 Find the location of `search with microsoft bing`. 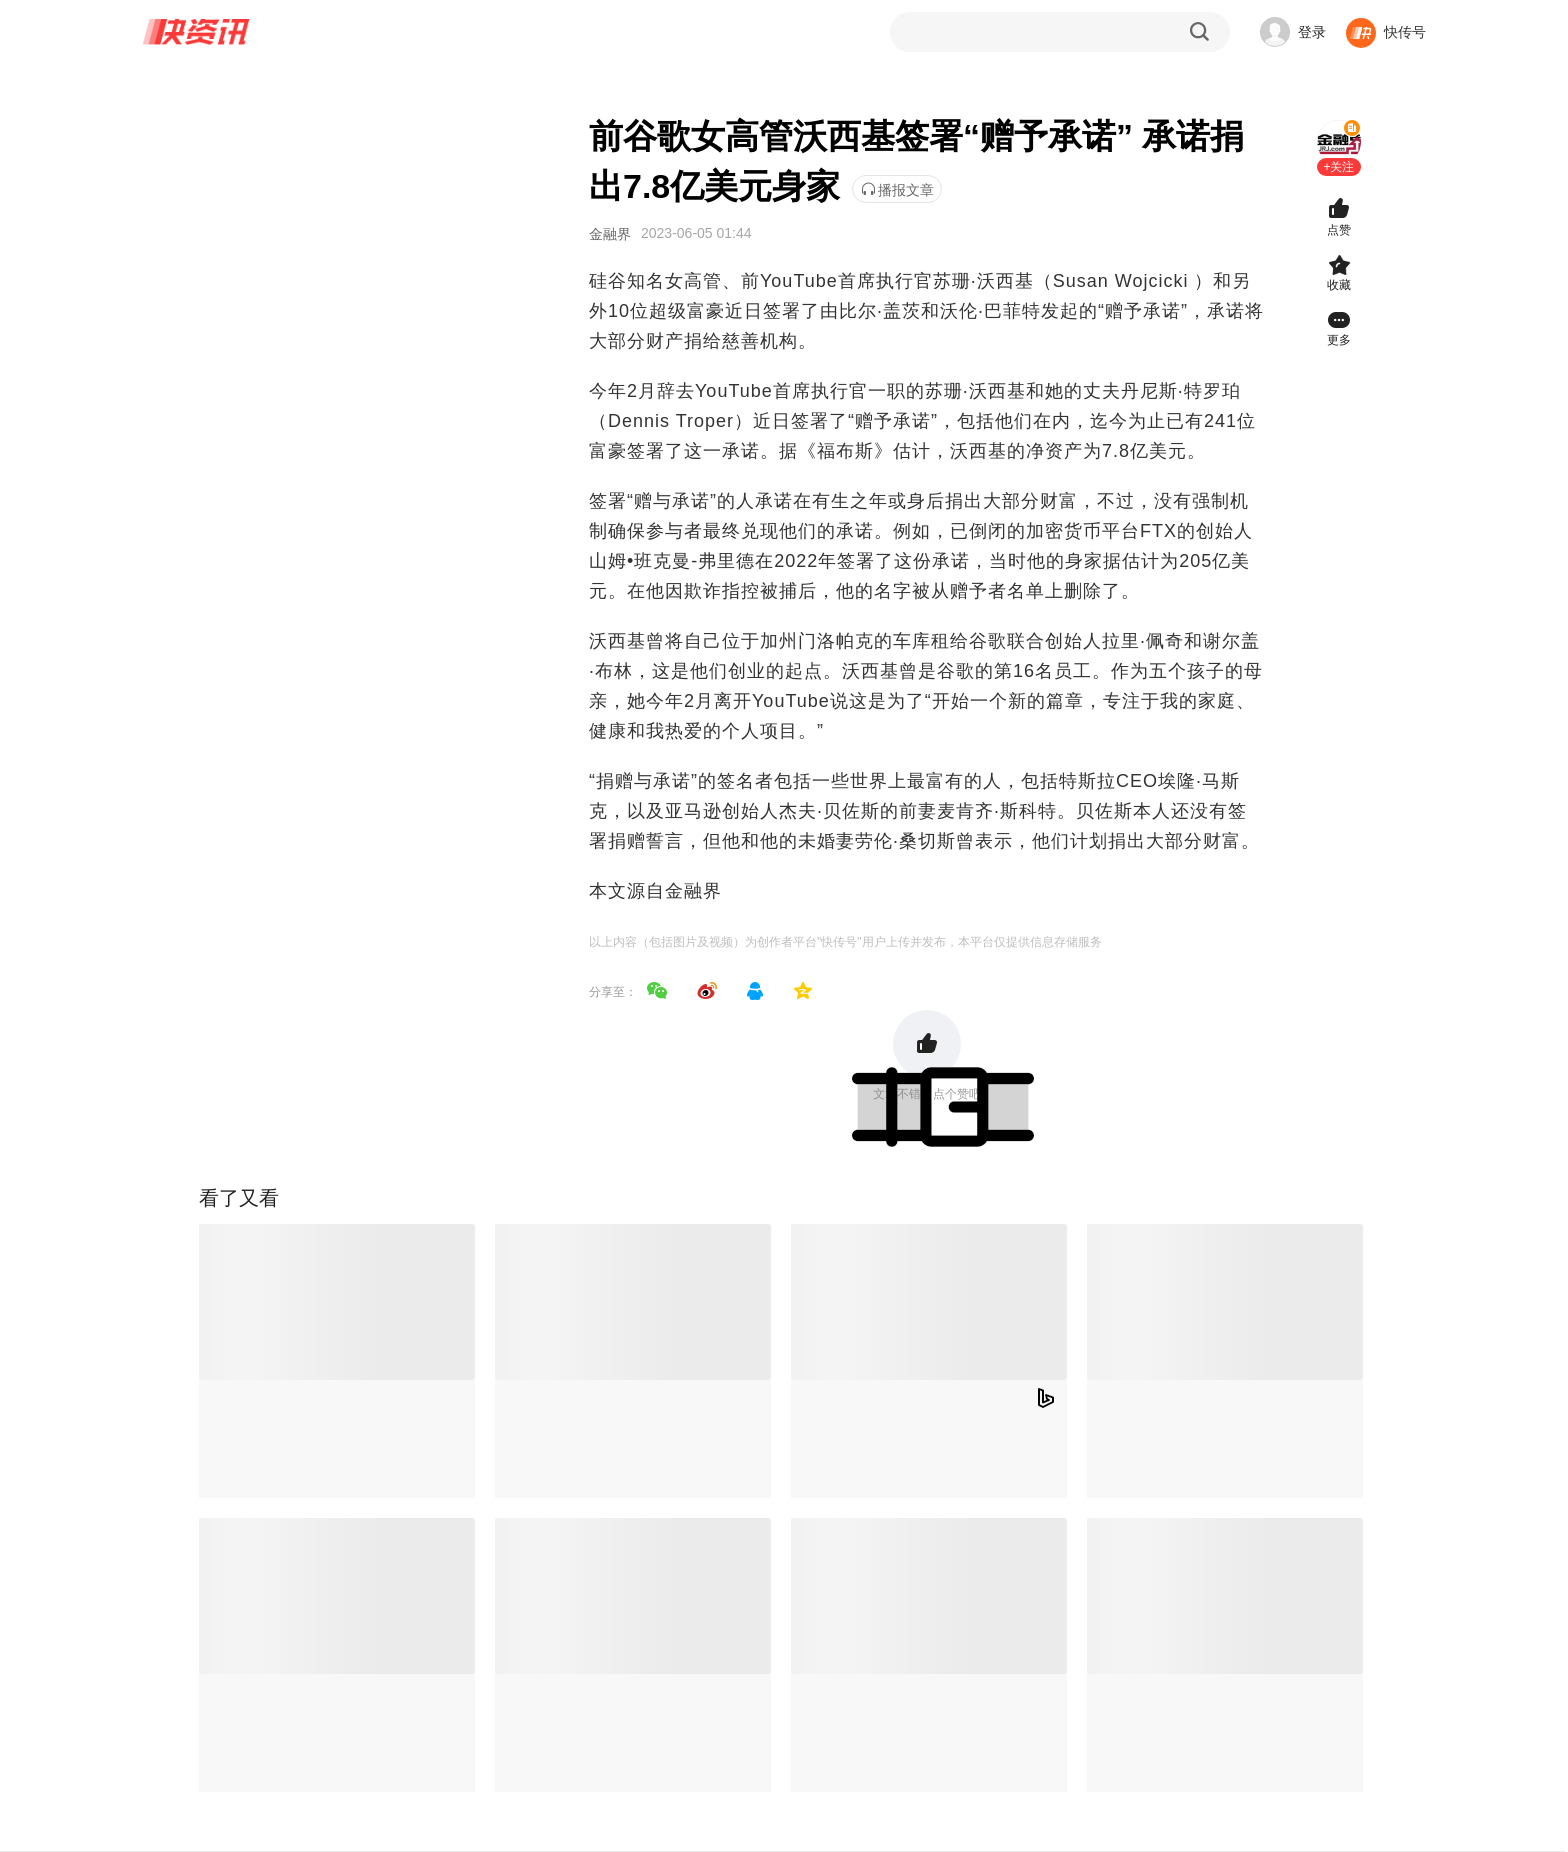

search with microsoft bing is located at coordinates (1046, 1398).